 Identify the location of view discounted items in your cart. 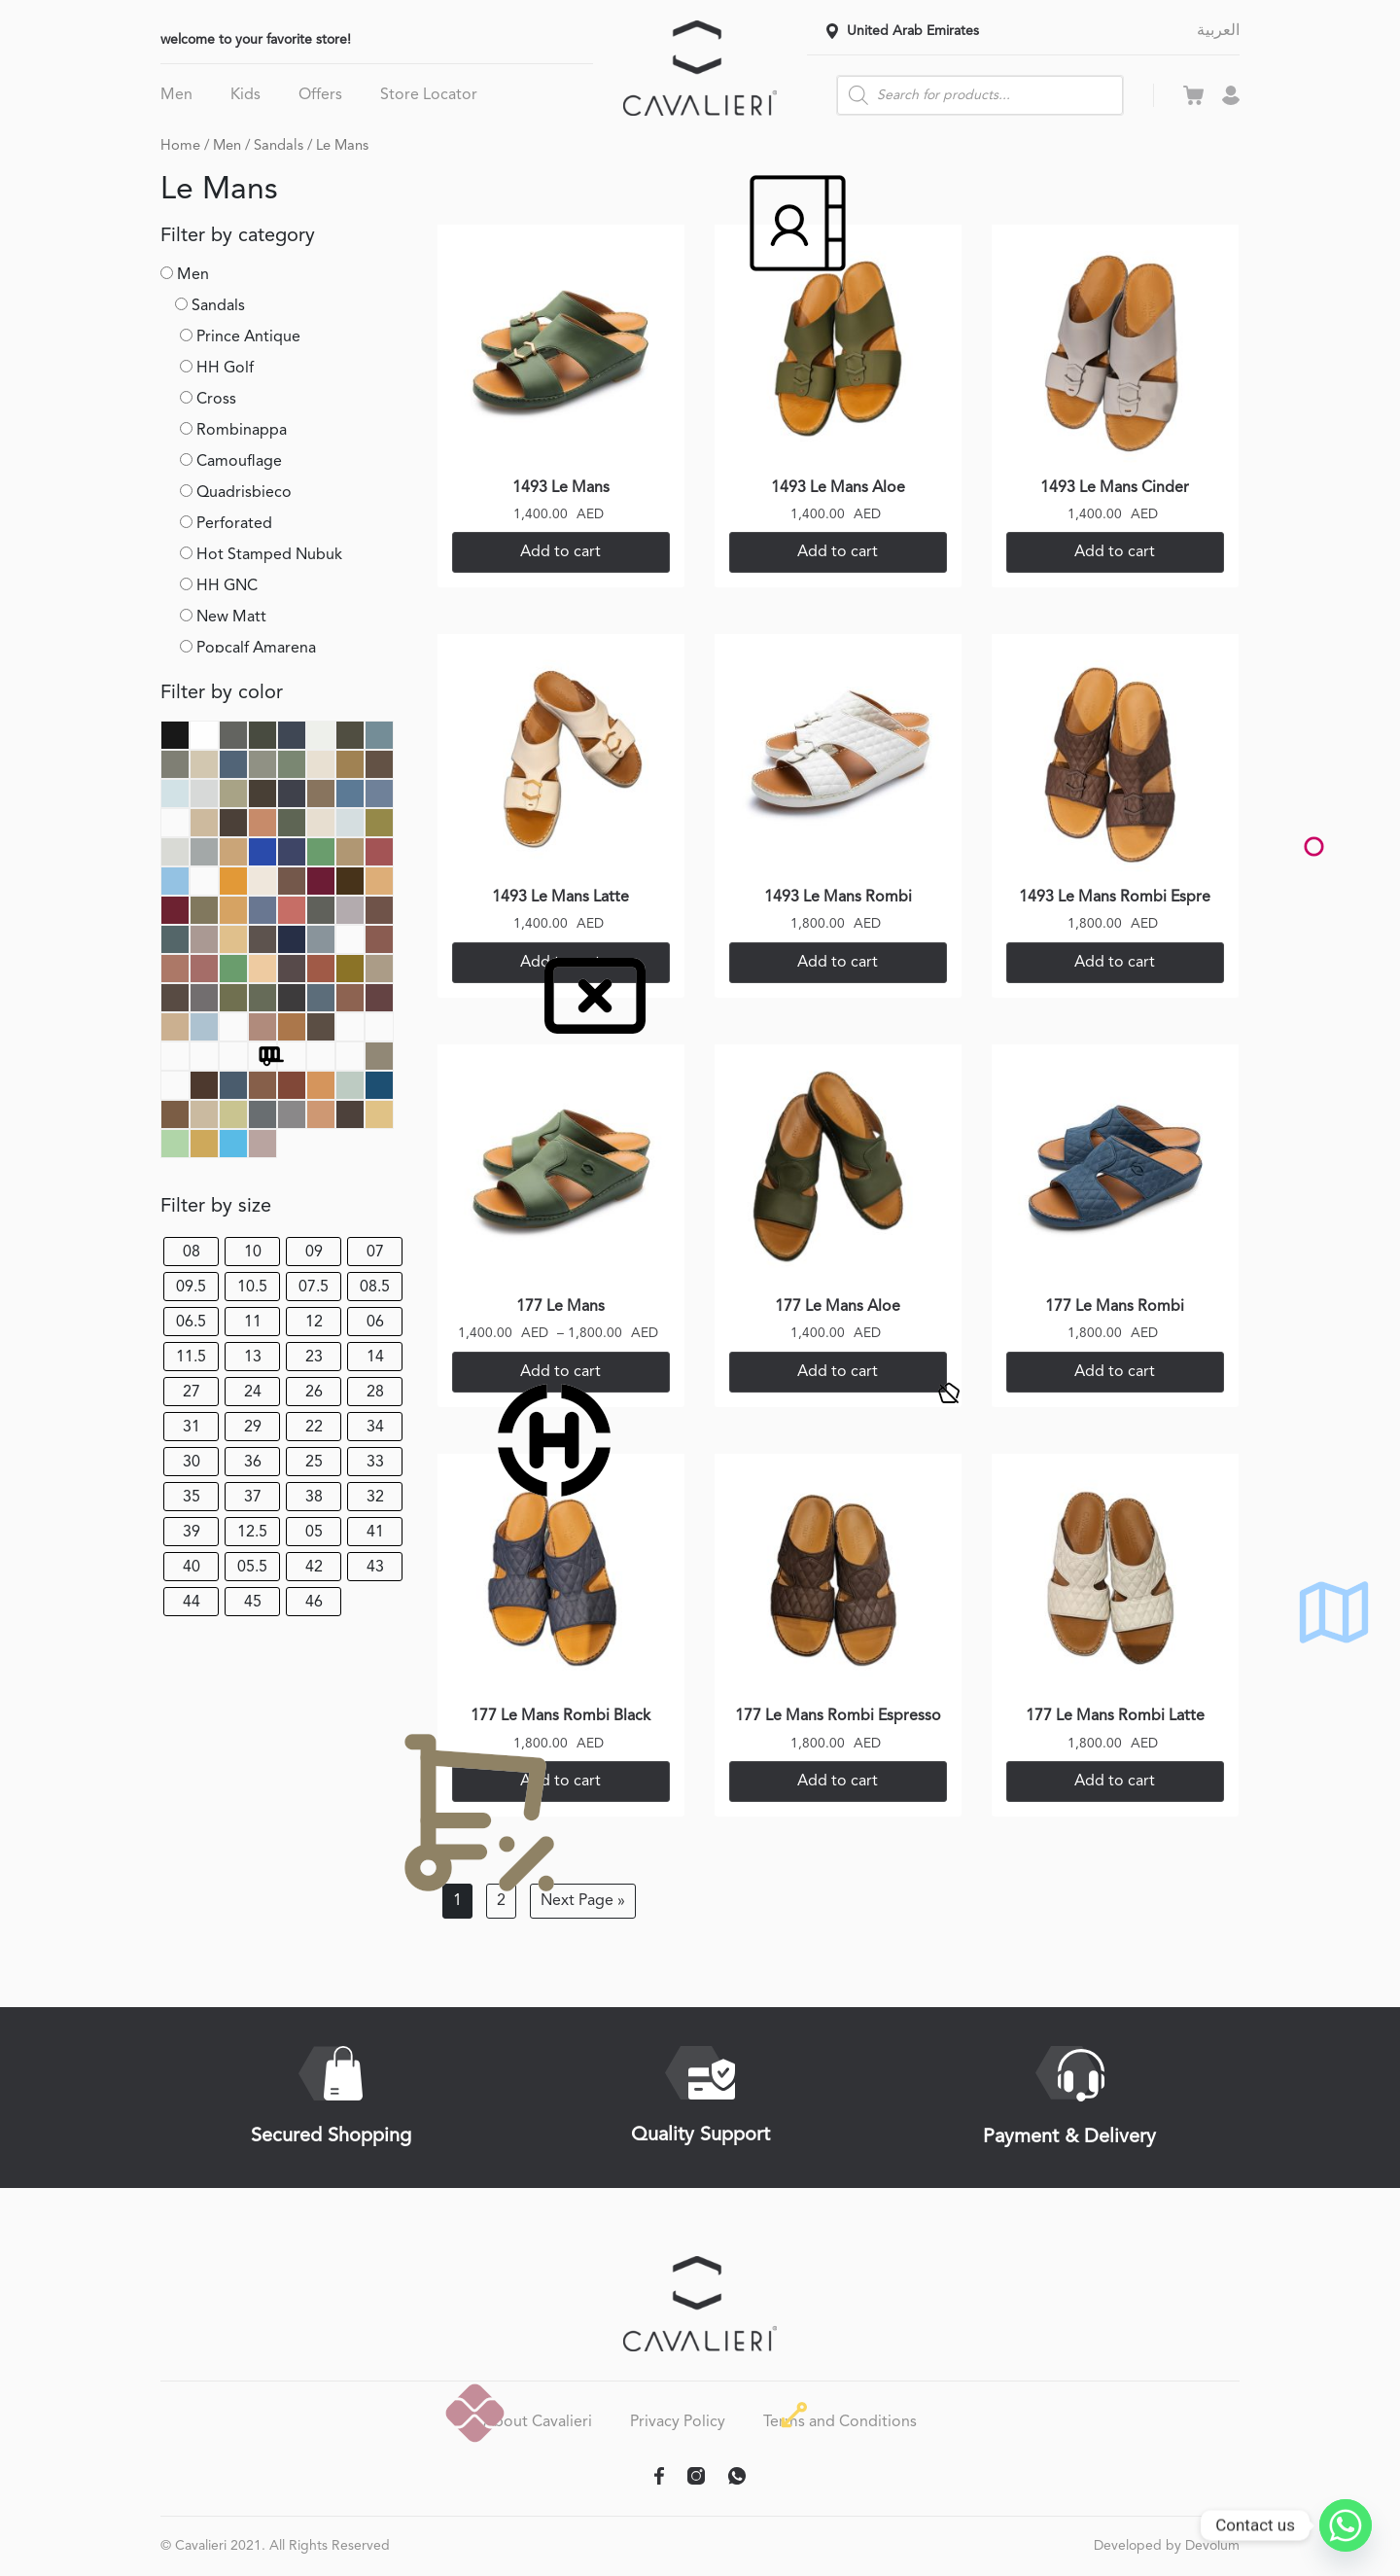
(475, 1813).